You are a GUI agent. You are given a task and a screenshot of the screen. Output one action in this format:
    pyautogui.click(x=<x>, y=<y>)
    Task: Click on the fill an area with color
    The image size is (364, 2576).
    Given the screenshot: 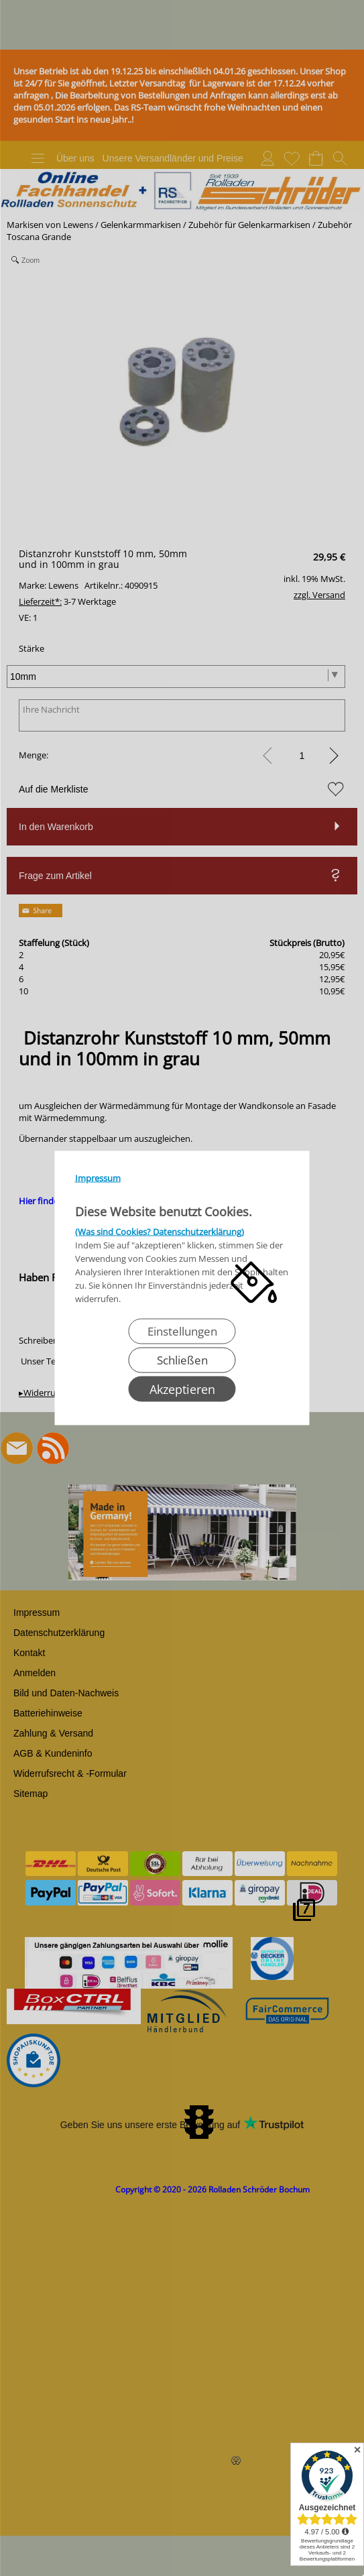 What is the action you would take?
    pyautogui.click(x=253, y=1283)
    